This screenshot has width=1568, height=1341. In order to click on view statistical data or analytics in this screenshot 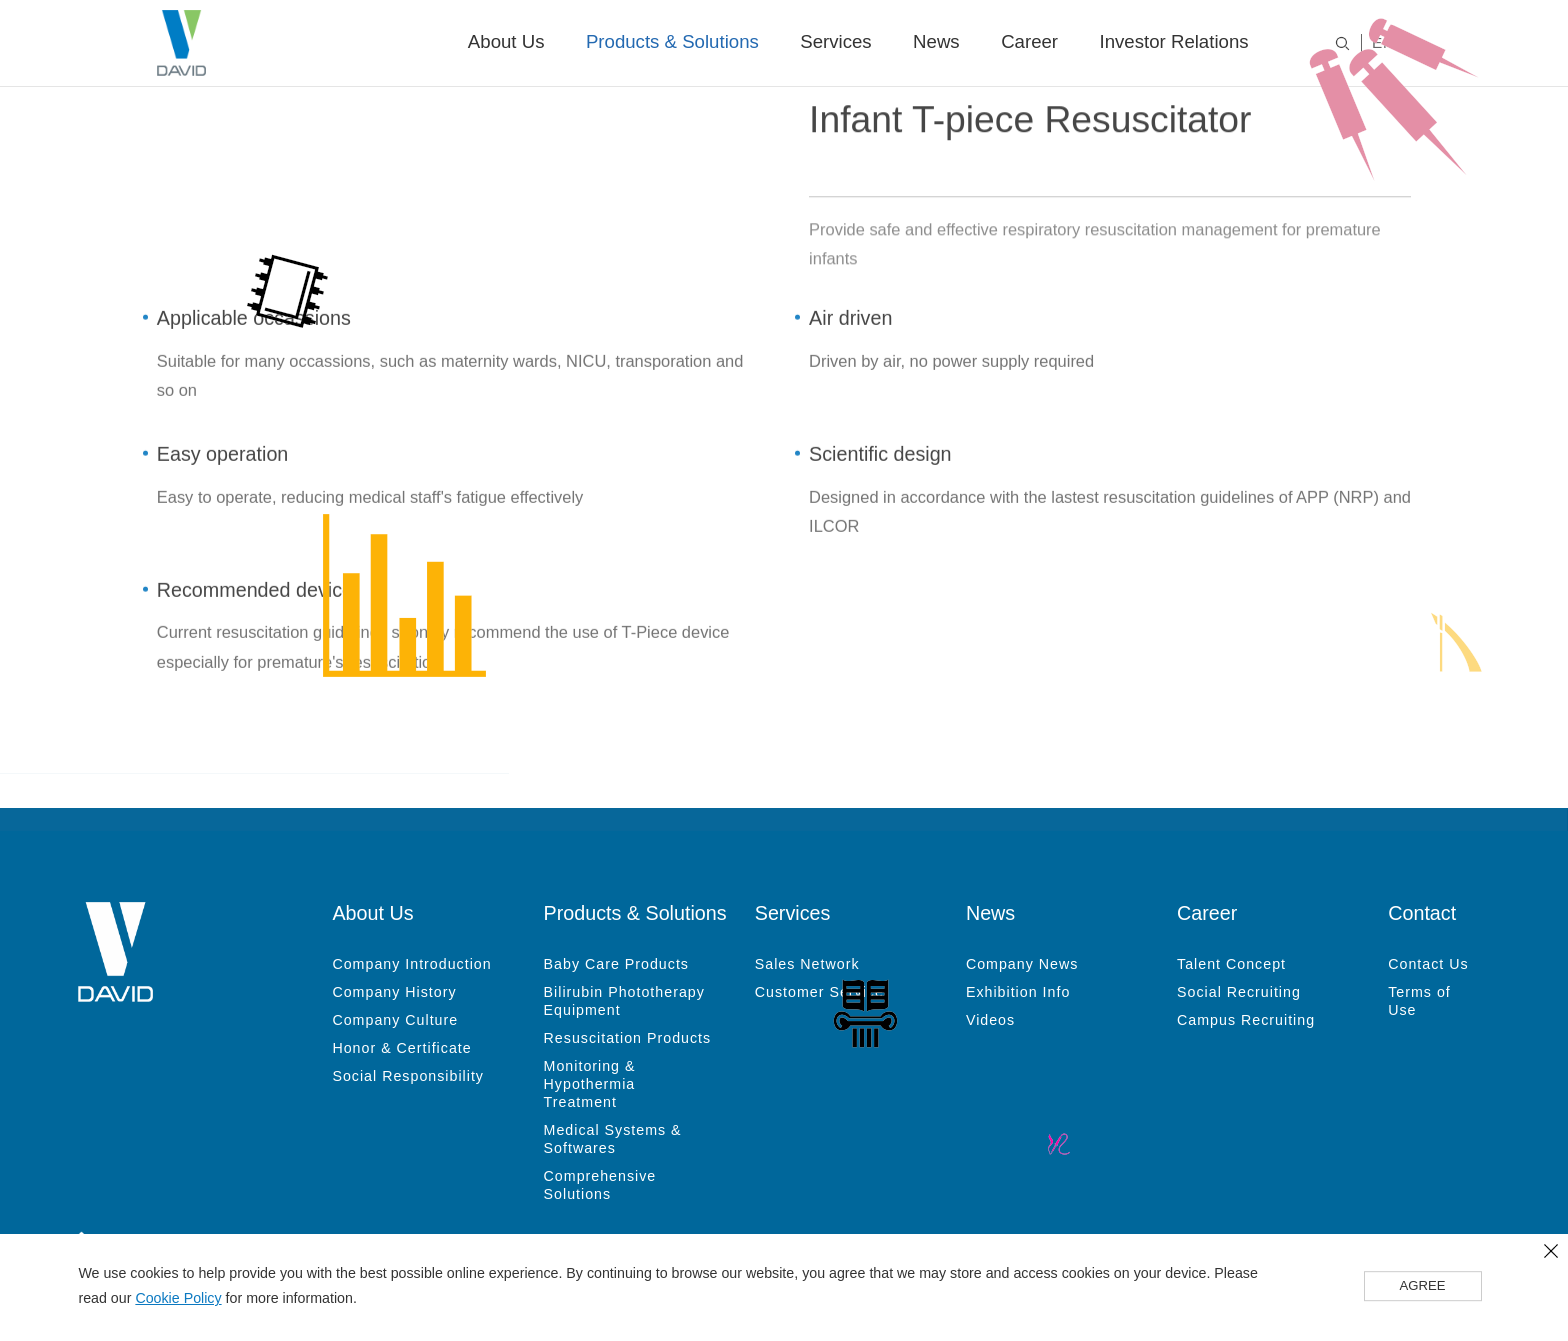, I will do `click(404, 595)`.